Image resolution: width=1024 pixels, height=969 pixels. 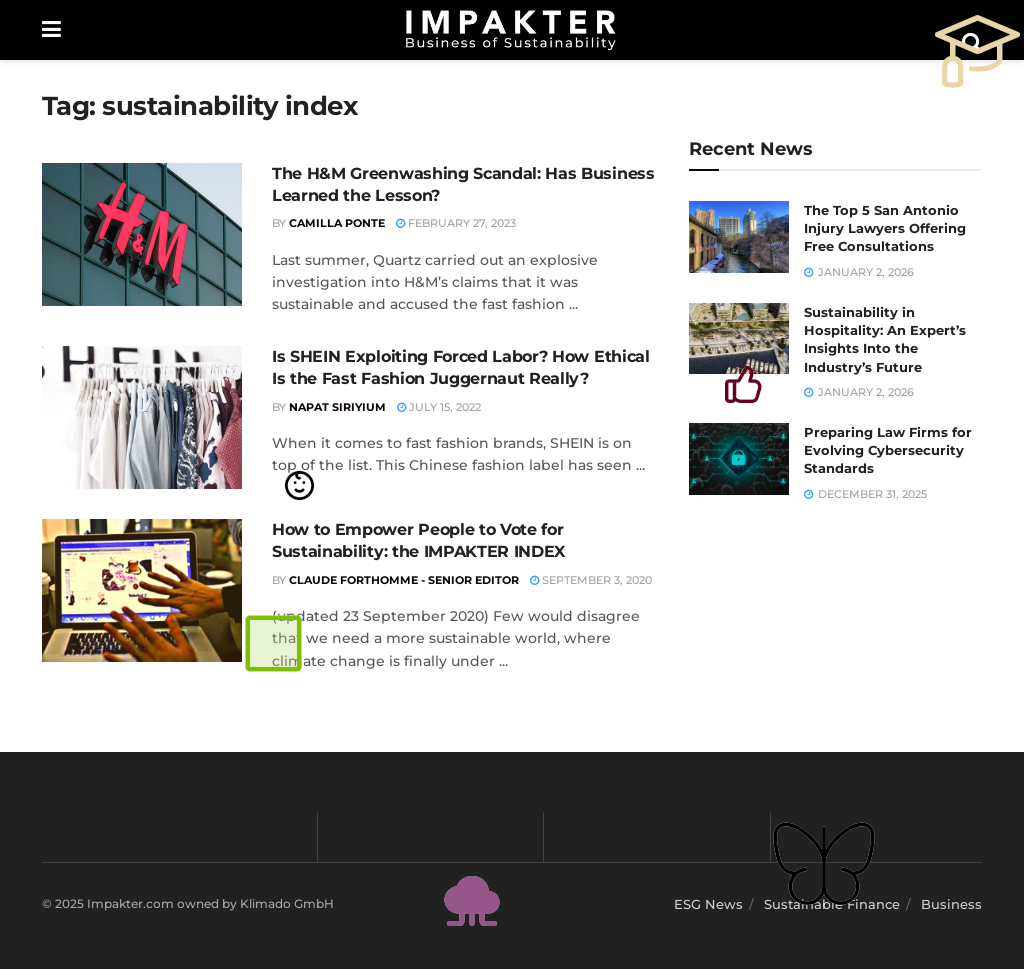 I want to click on access cloud computing services, so click(x=472, y=901).